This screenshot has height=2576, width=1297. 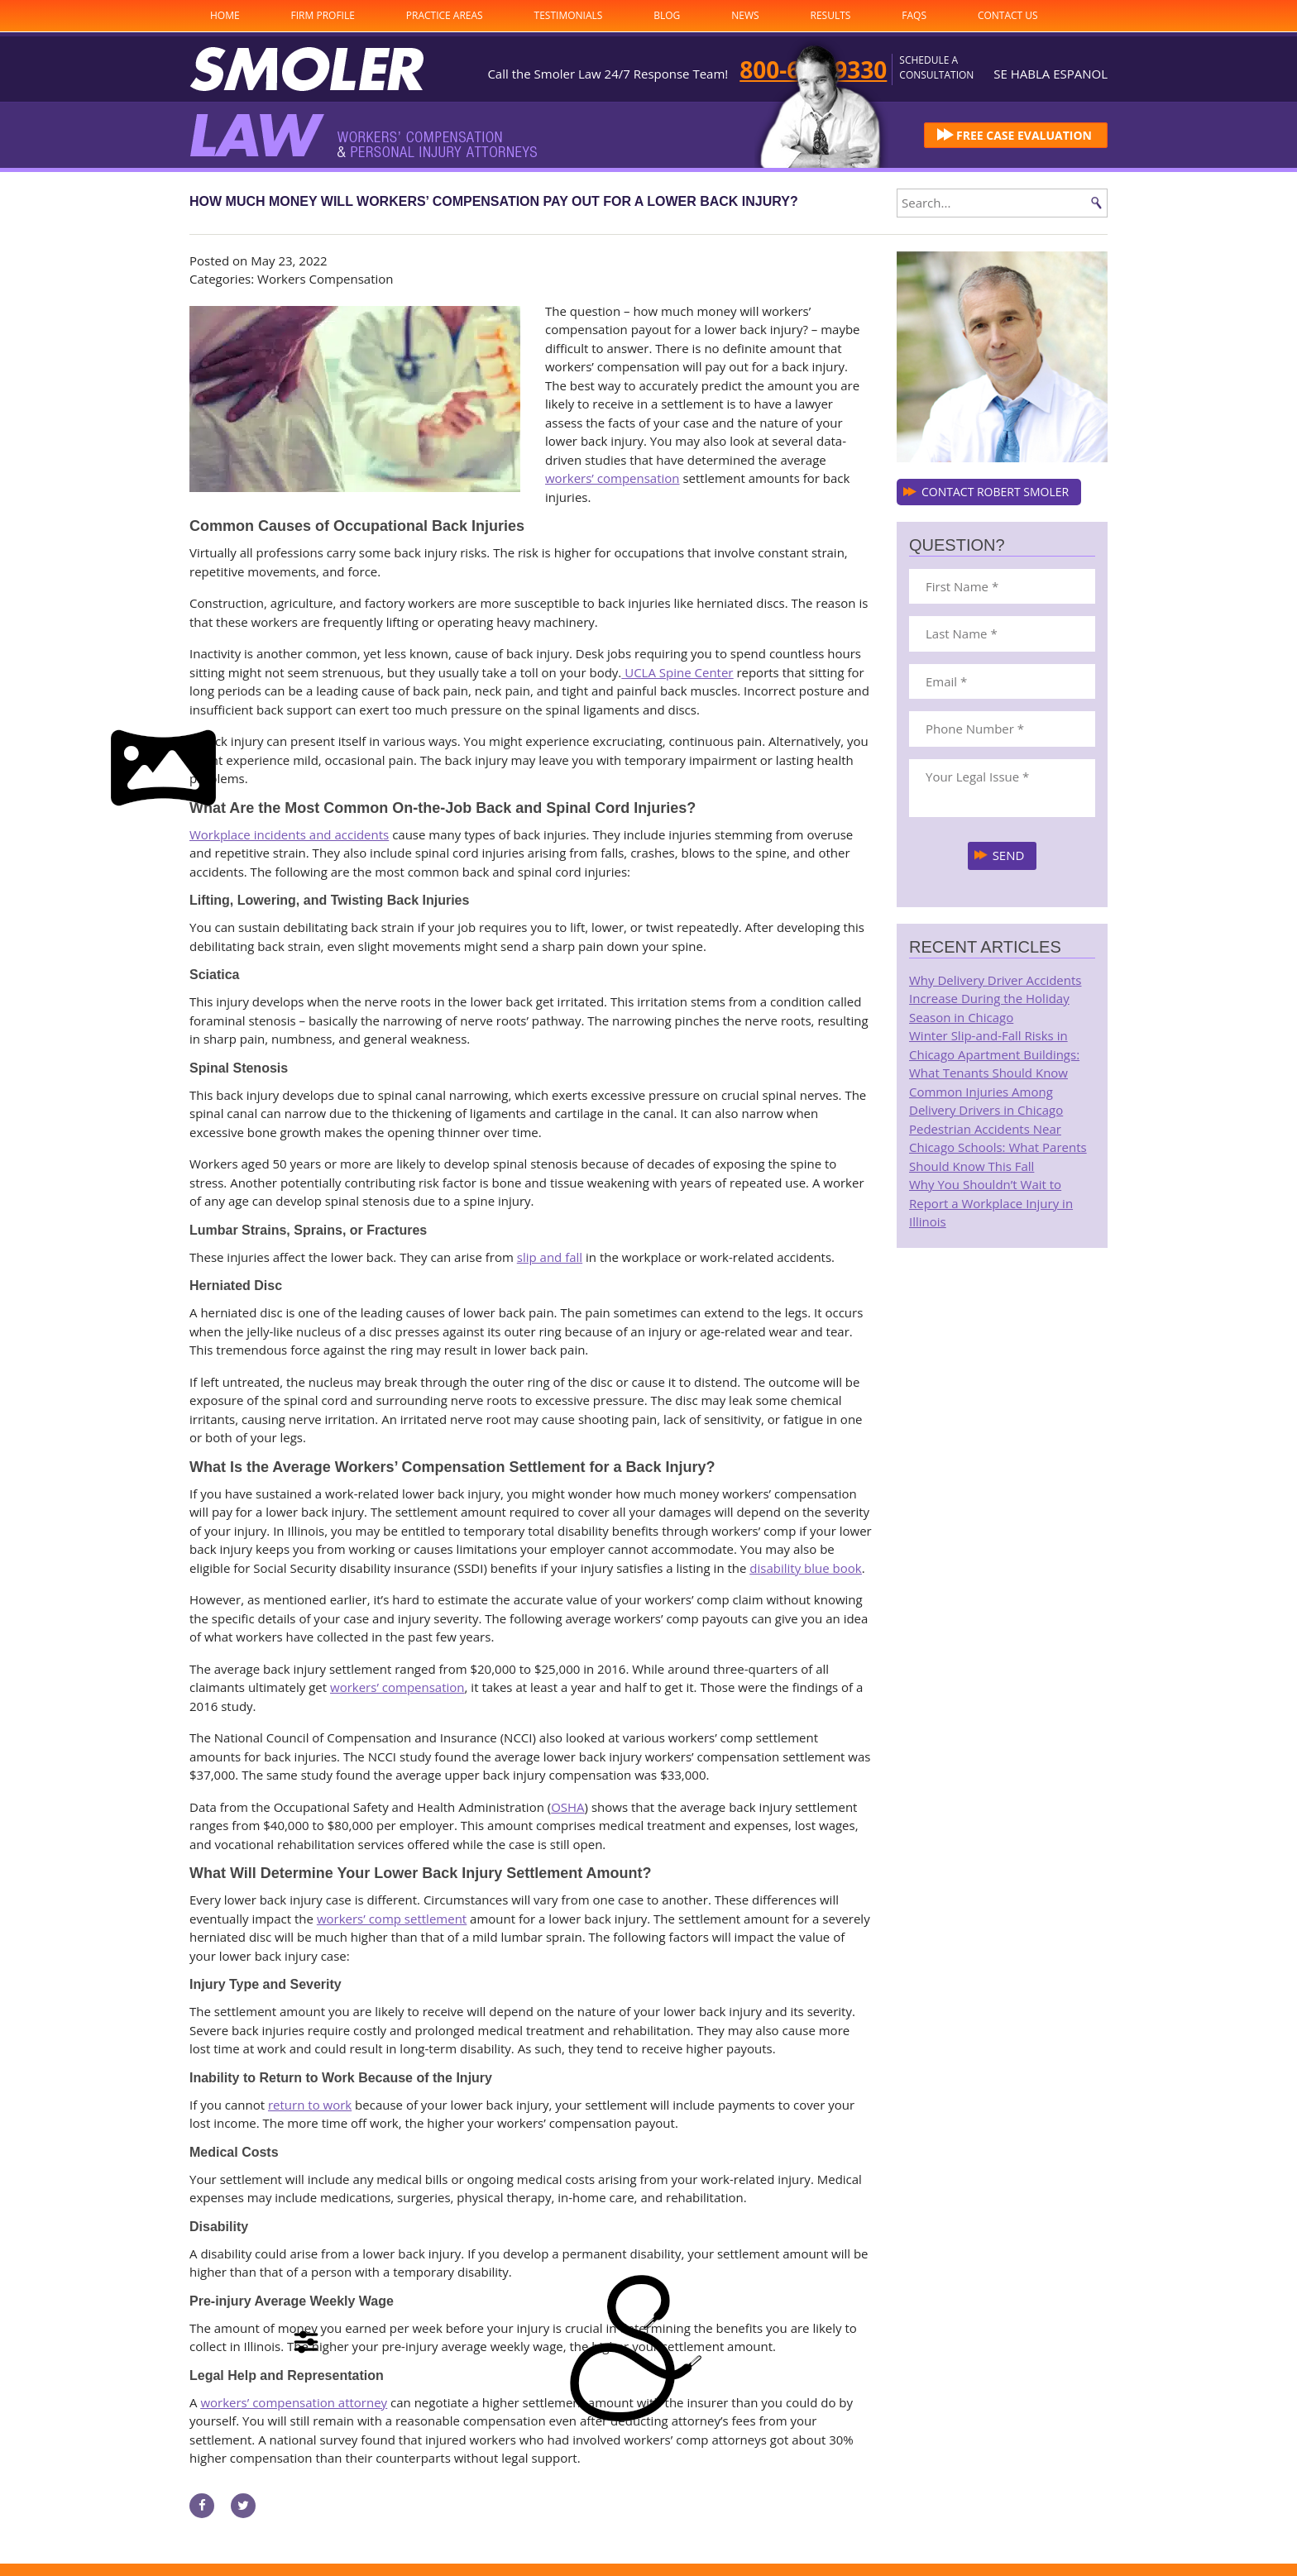 I want to click on view panoramic photo, so click(x=163, y=767).